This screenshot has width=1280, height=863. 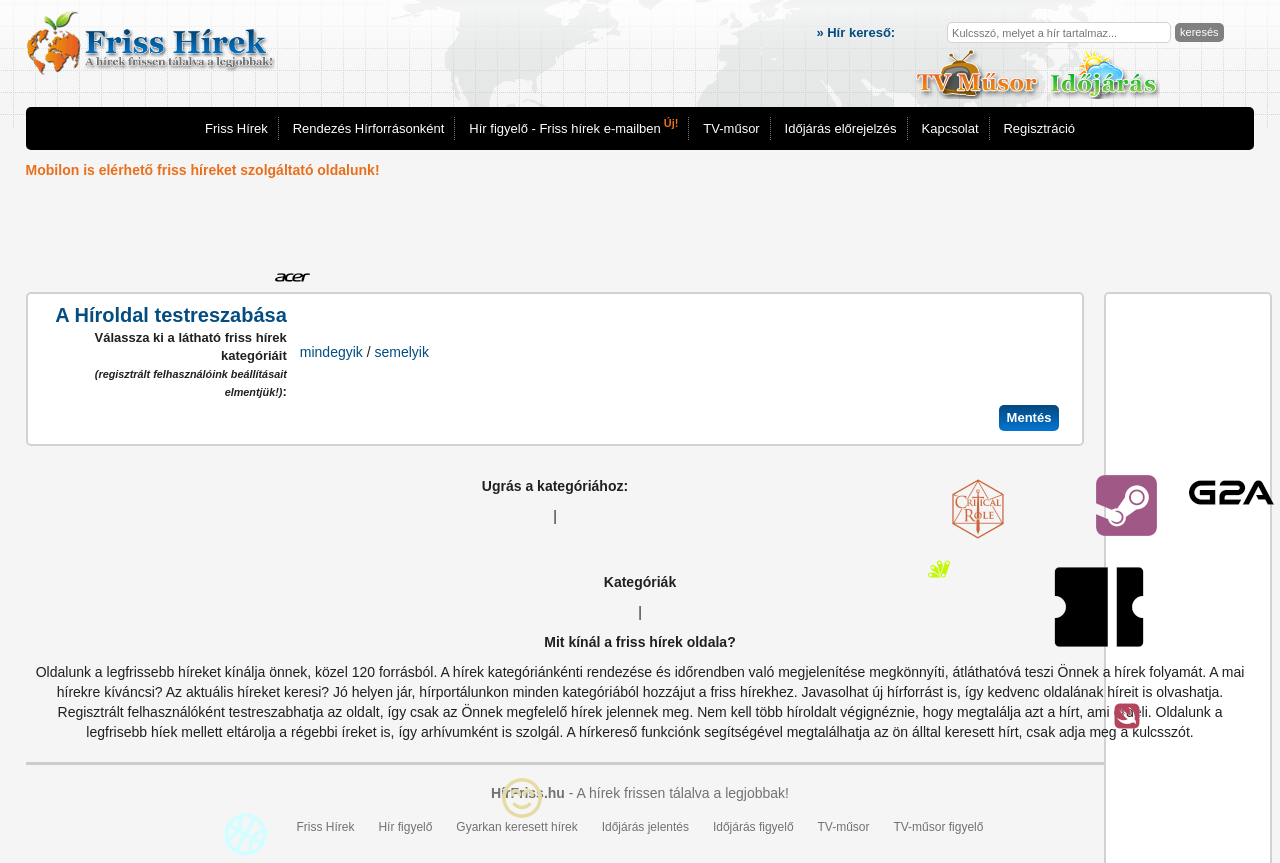 What do you see at coordinates (939, 569) in the screenshot?
I see `Google Apps Script logo` at bounding box center [939, 569].